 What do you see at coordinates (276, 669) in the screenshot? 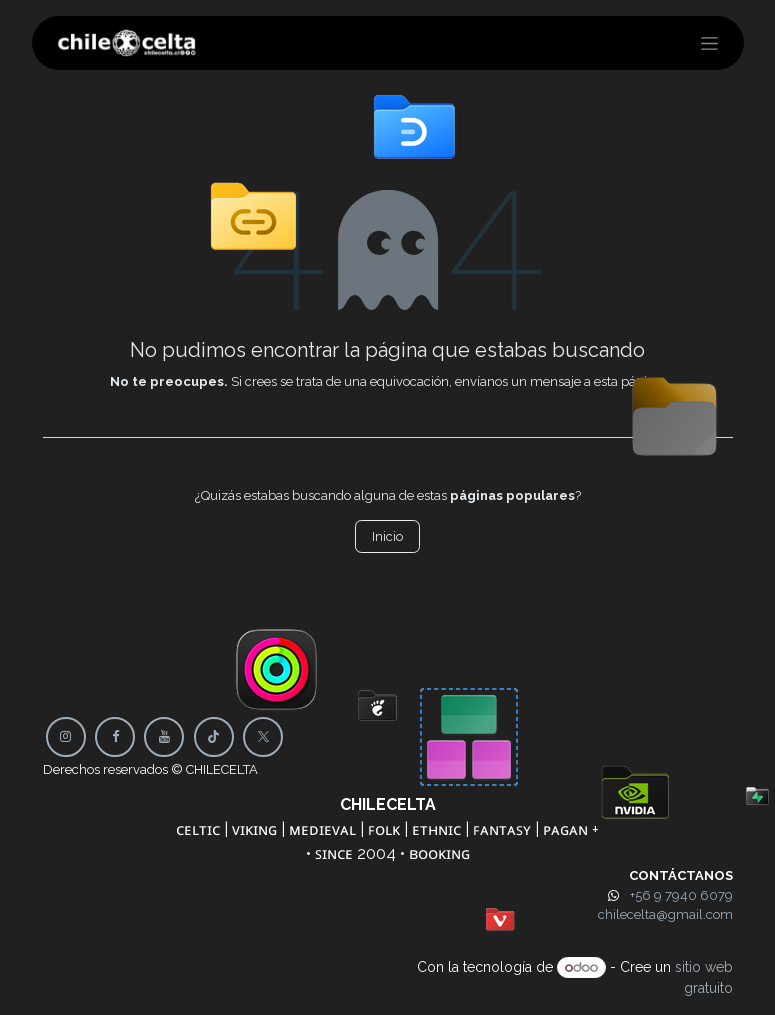
I see `open the Fitness app` at bounding box center [276, 669].